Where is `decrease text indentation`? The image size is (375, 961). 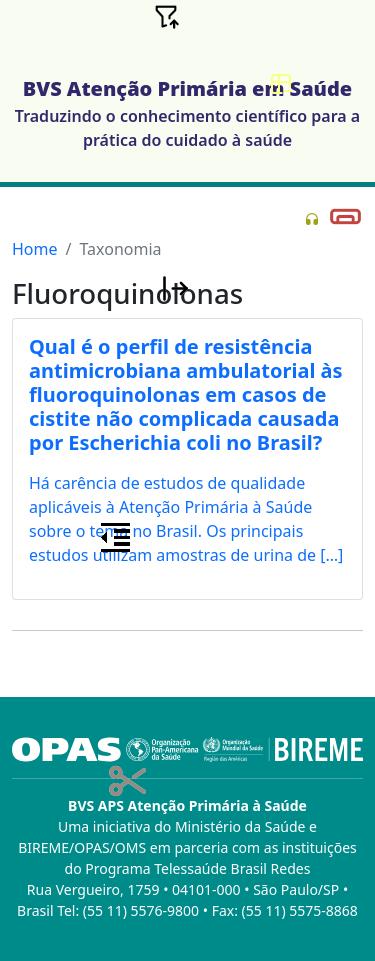 decrease text indentation is located at coordinates (115, 537).